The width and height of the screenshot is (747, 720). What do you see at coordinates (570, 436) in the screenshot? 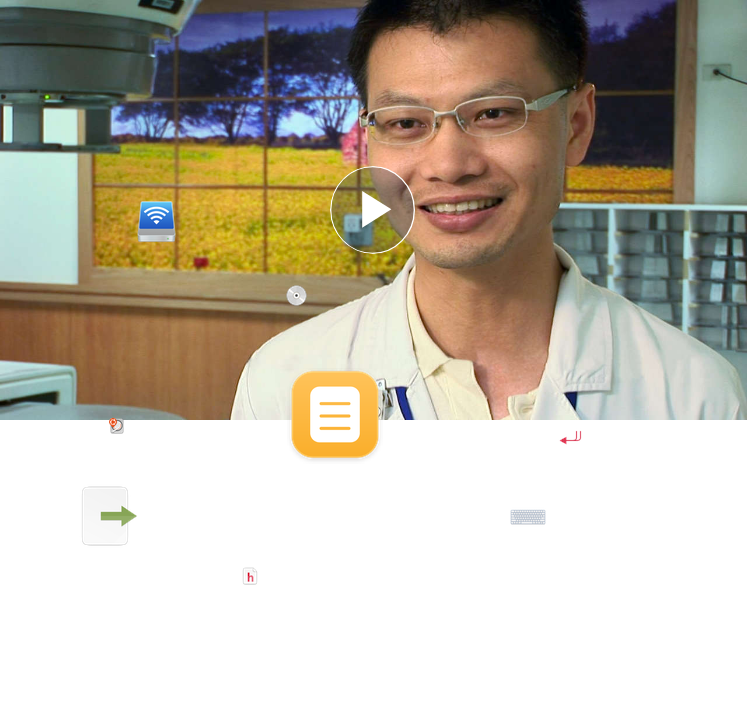
I see `reply to all recipients of an email` at bounding box center [570, 436].